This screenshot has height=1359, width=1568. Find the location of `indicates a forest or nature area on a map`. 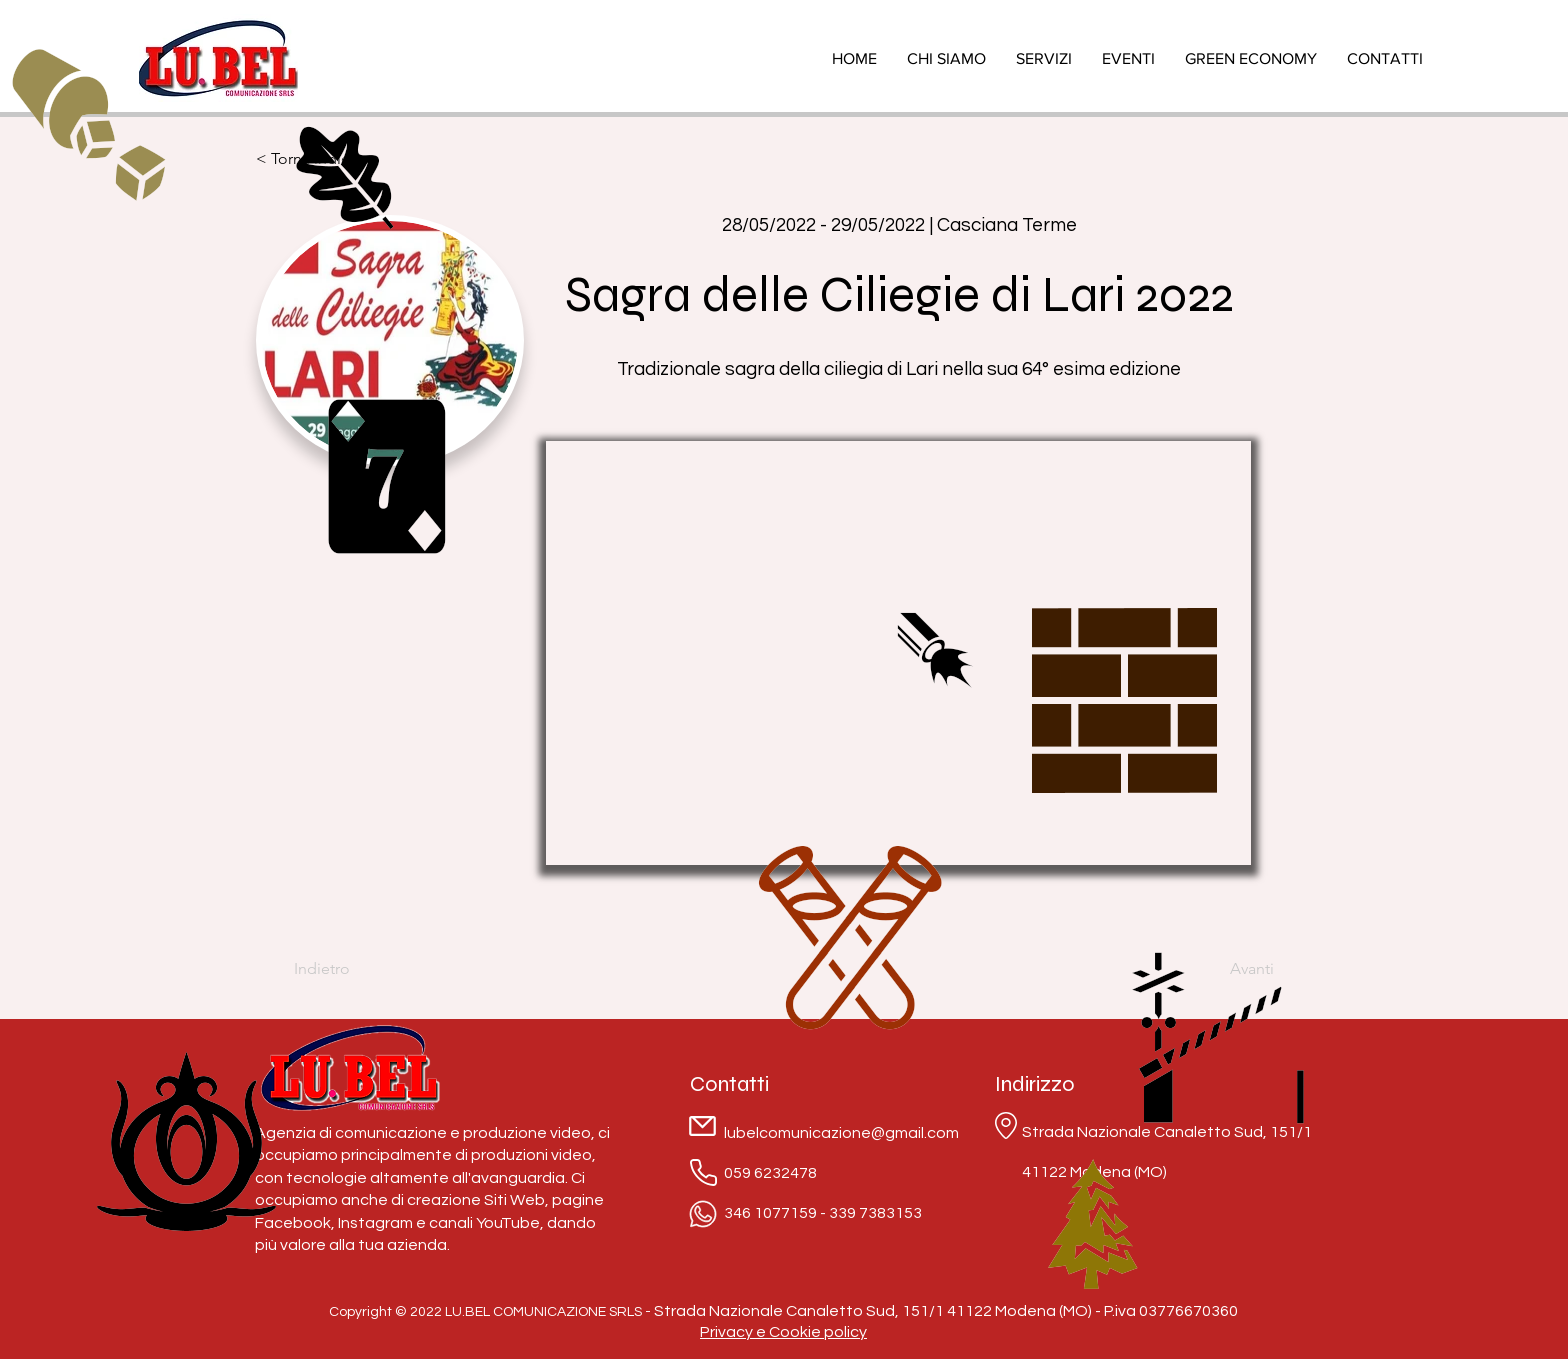

indicates a forest or nature area on a map is located at coordinates (1095, 1224).